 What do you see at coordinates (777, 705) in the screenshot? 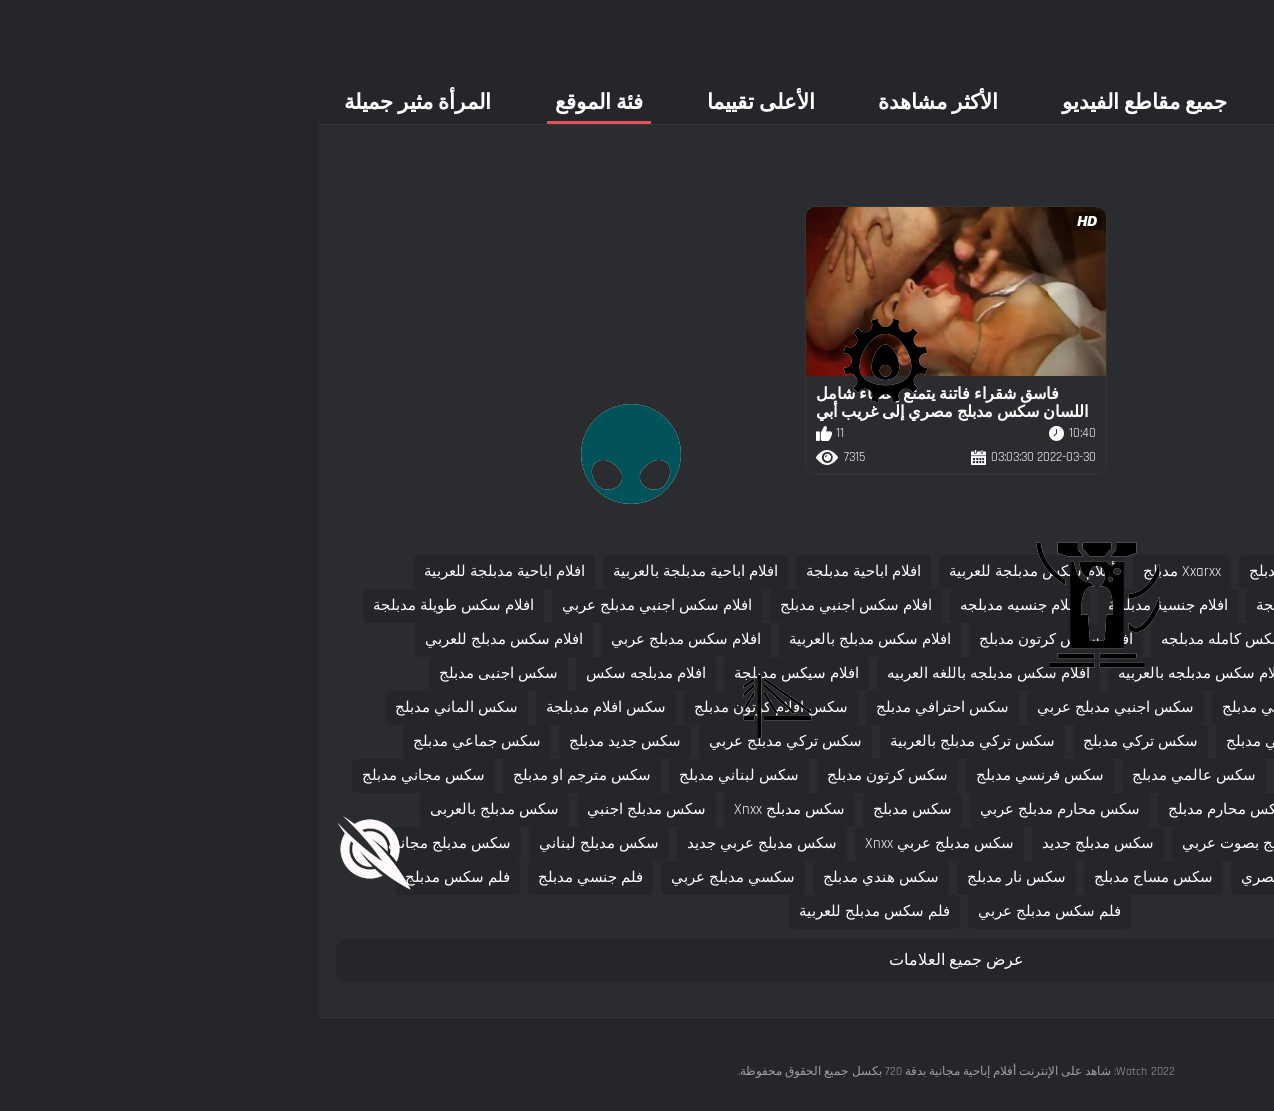
I see `view bridge or infrastructure locations` at bounding box center [777, 705].